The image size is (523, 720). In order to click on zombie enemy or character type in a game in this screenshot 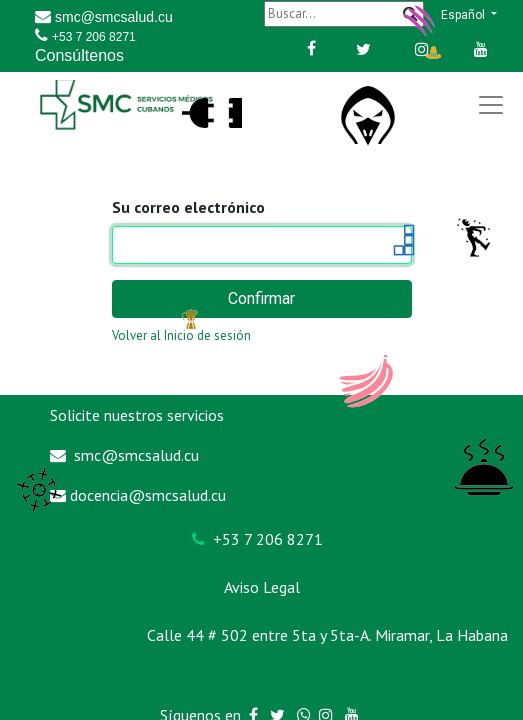, I will do `click(475, 237)`.